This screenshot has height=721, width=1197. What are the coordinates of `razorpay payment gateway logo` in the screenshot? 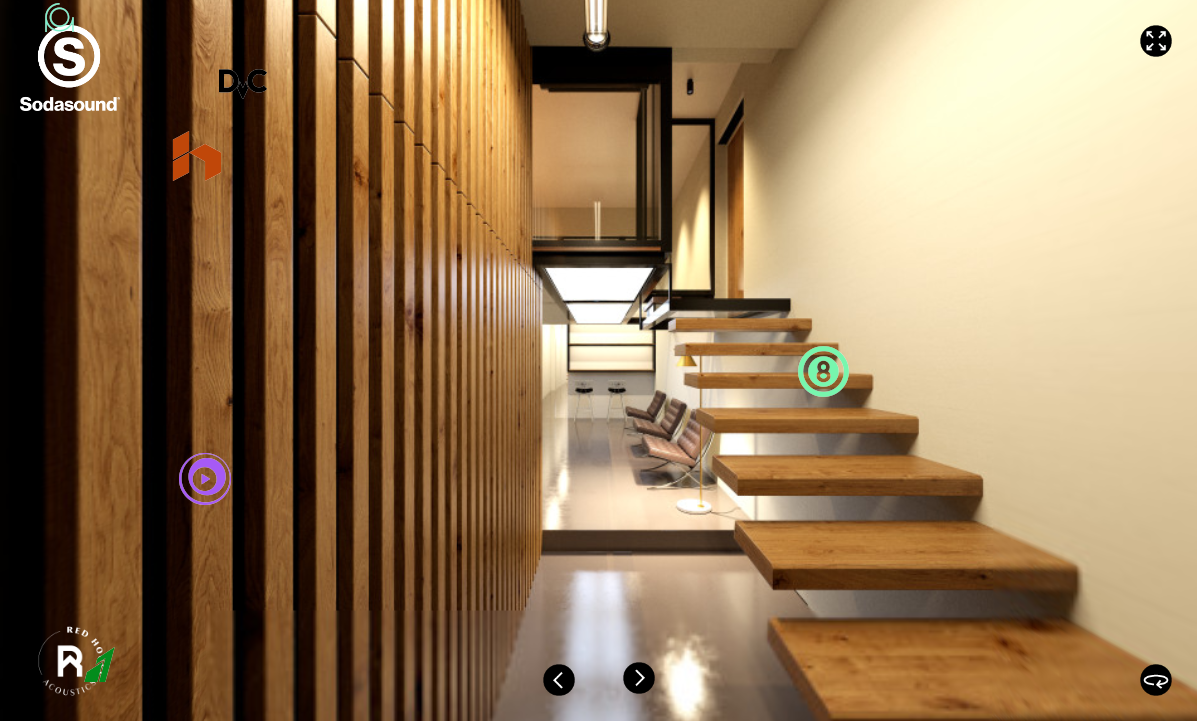 It's located at (99, 664).